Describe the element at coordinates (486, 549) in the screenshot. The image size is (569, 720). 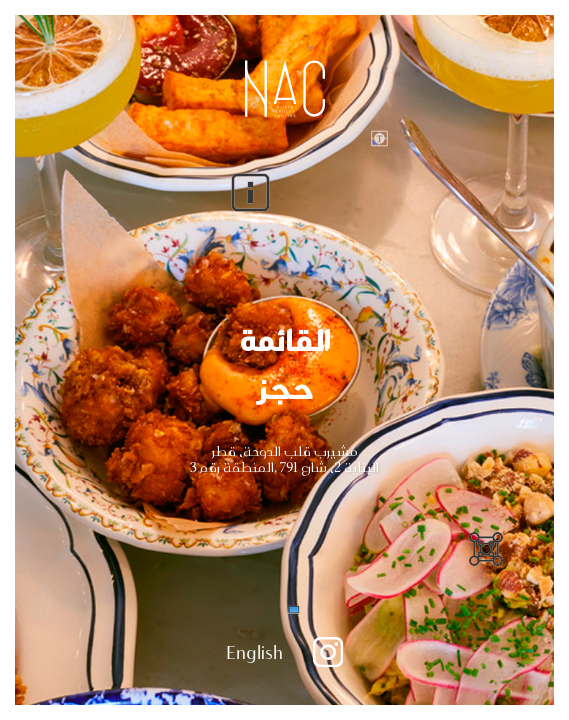
I see `open gnome boxes virtual machine manager` at that location.